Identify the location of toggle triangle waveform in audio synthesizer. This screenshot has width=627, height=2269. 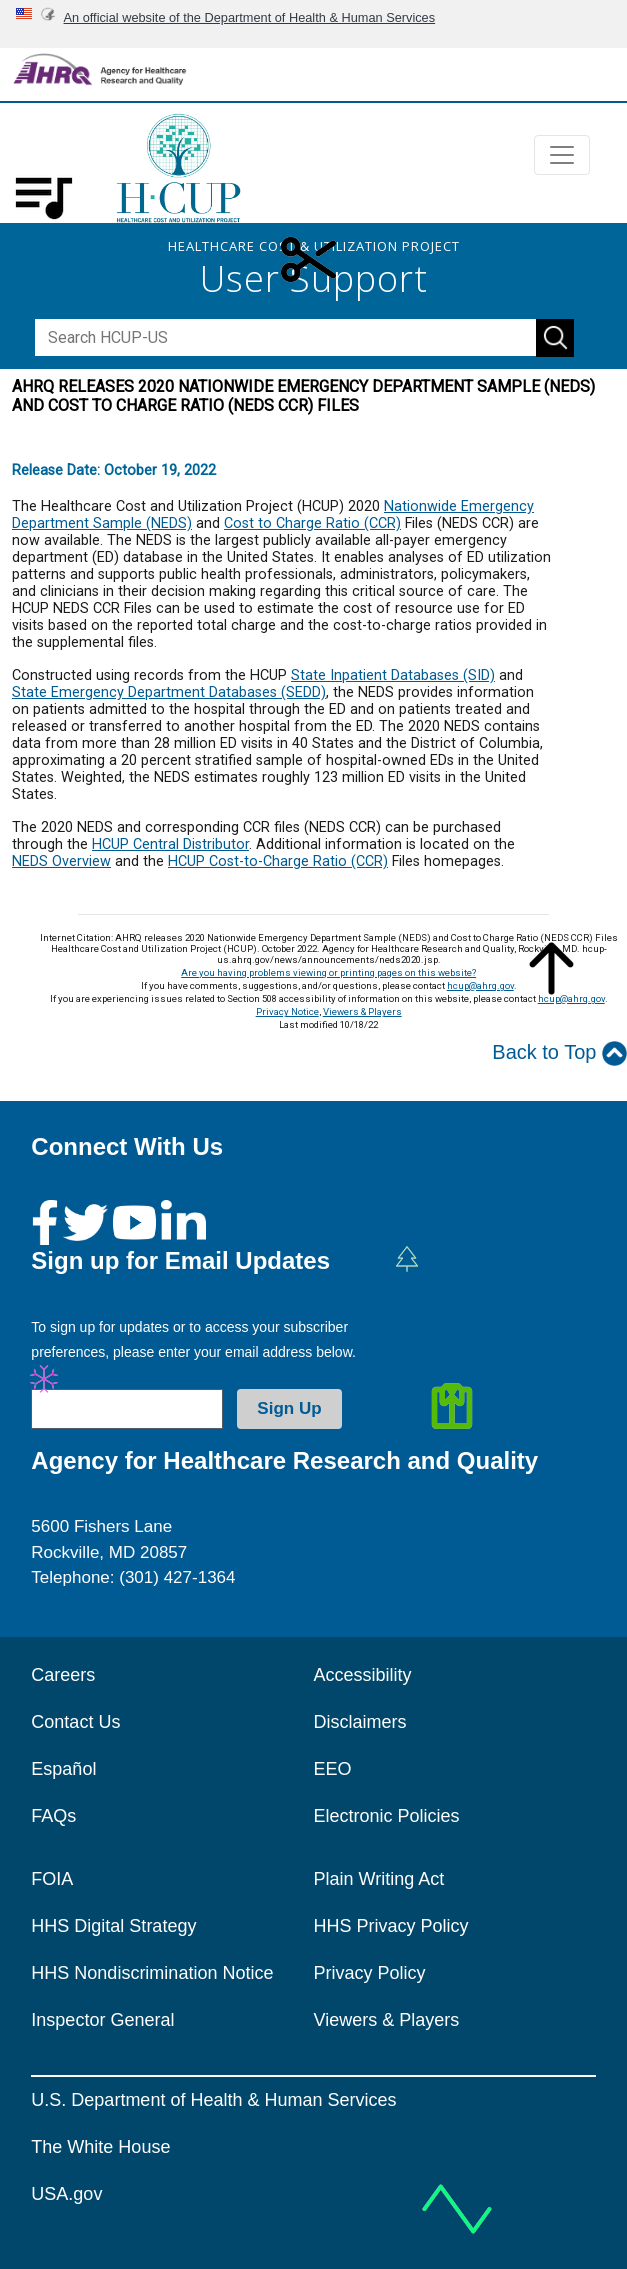
(457, 2209).